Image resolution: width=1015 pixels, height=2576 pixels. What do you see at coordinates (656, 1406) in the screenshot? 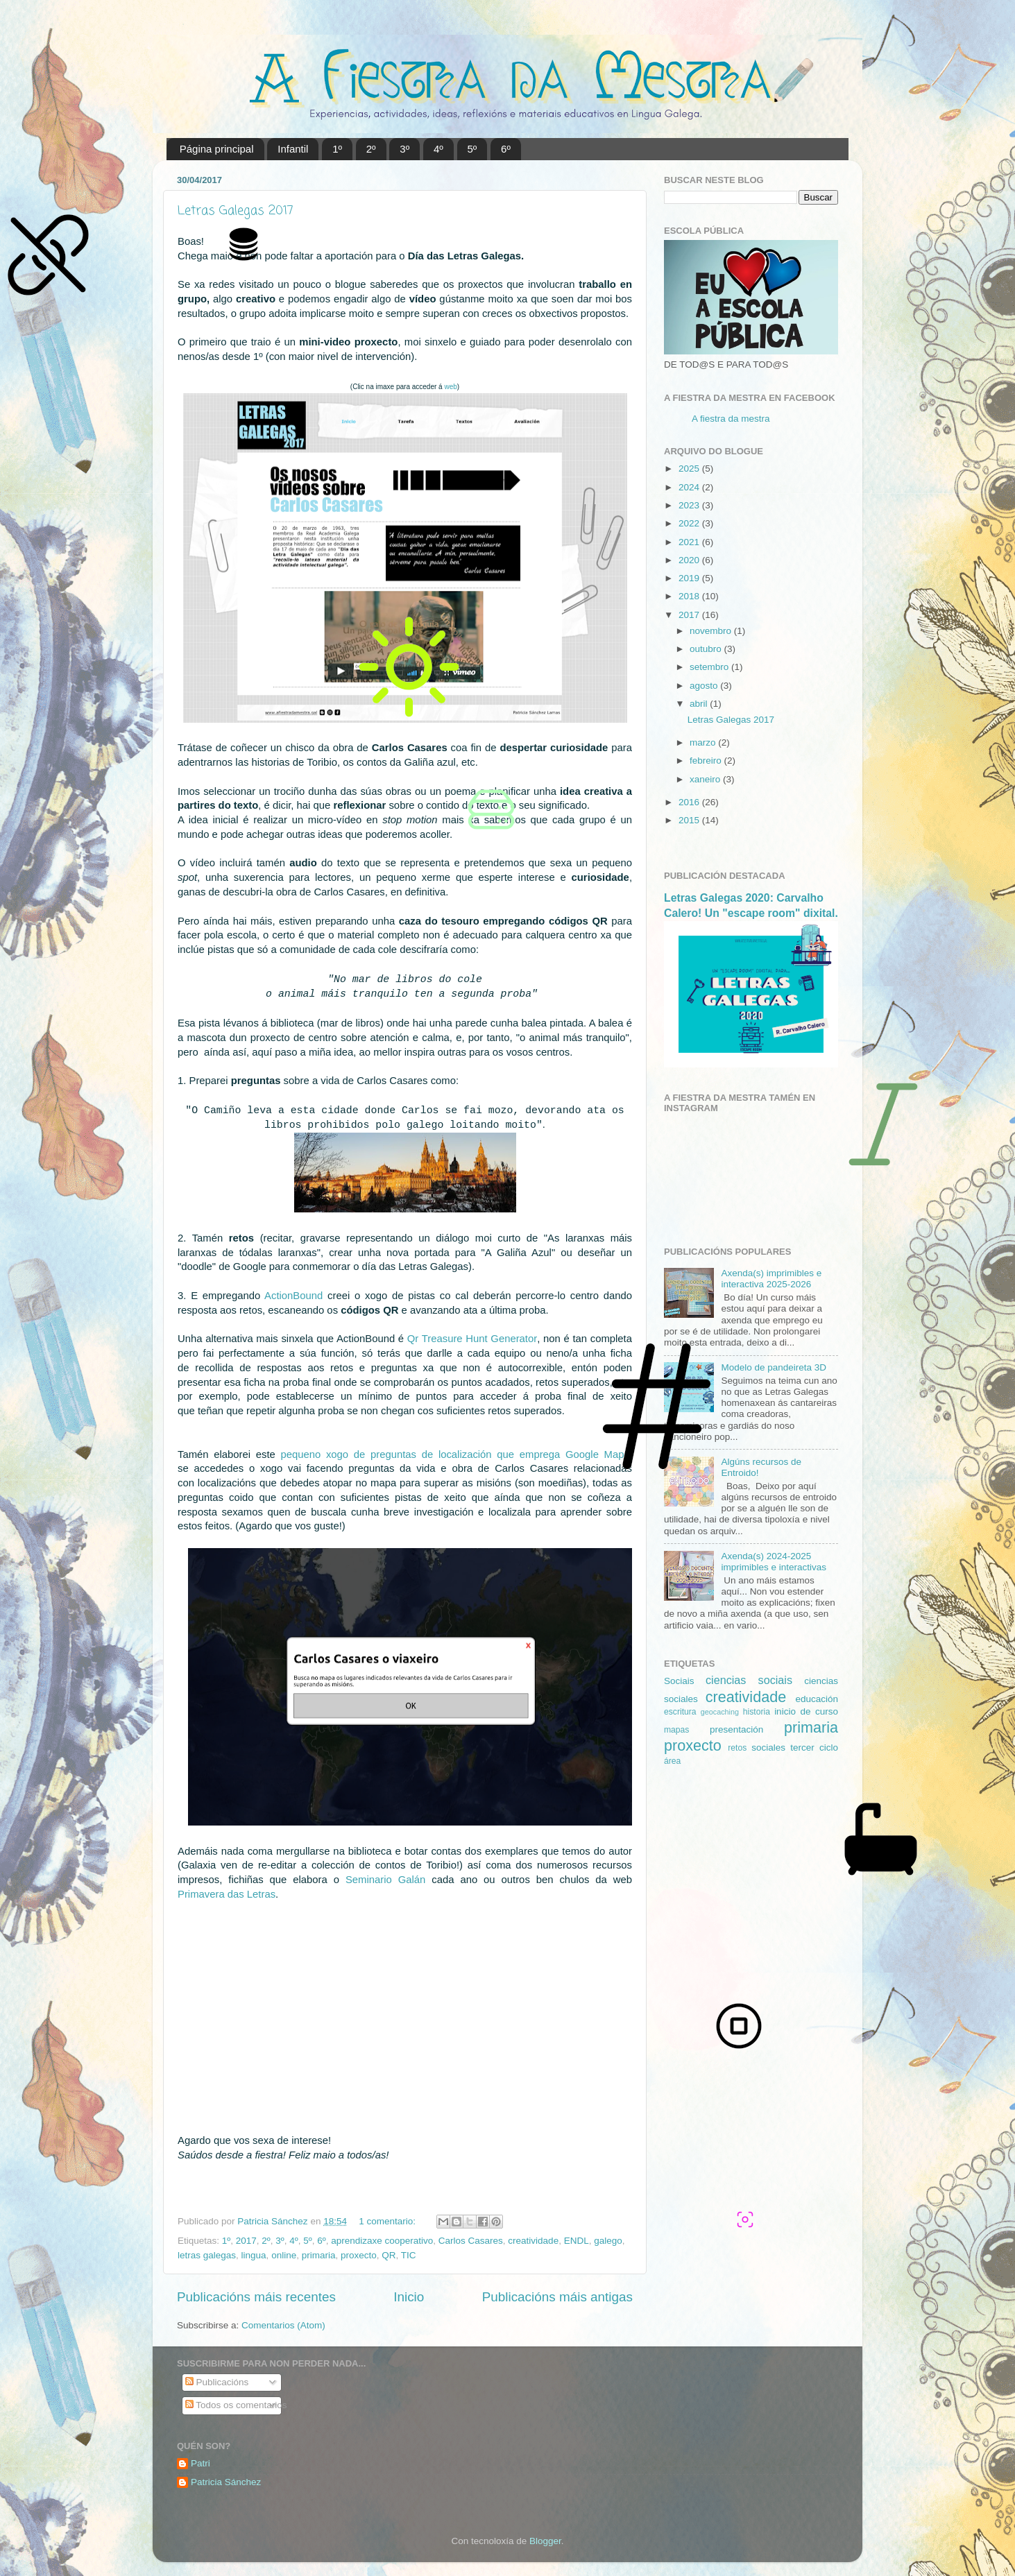
I see `add or search hashtags` at bounding box center [656, 1406].